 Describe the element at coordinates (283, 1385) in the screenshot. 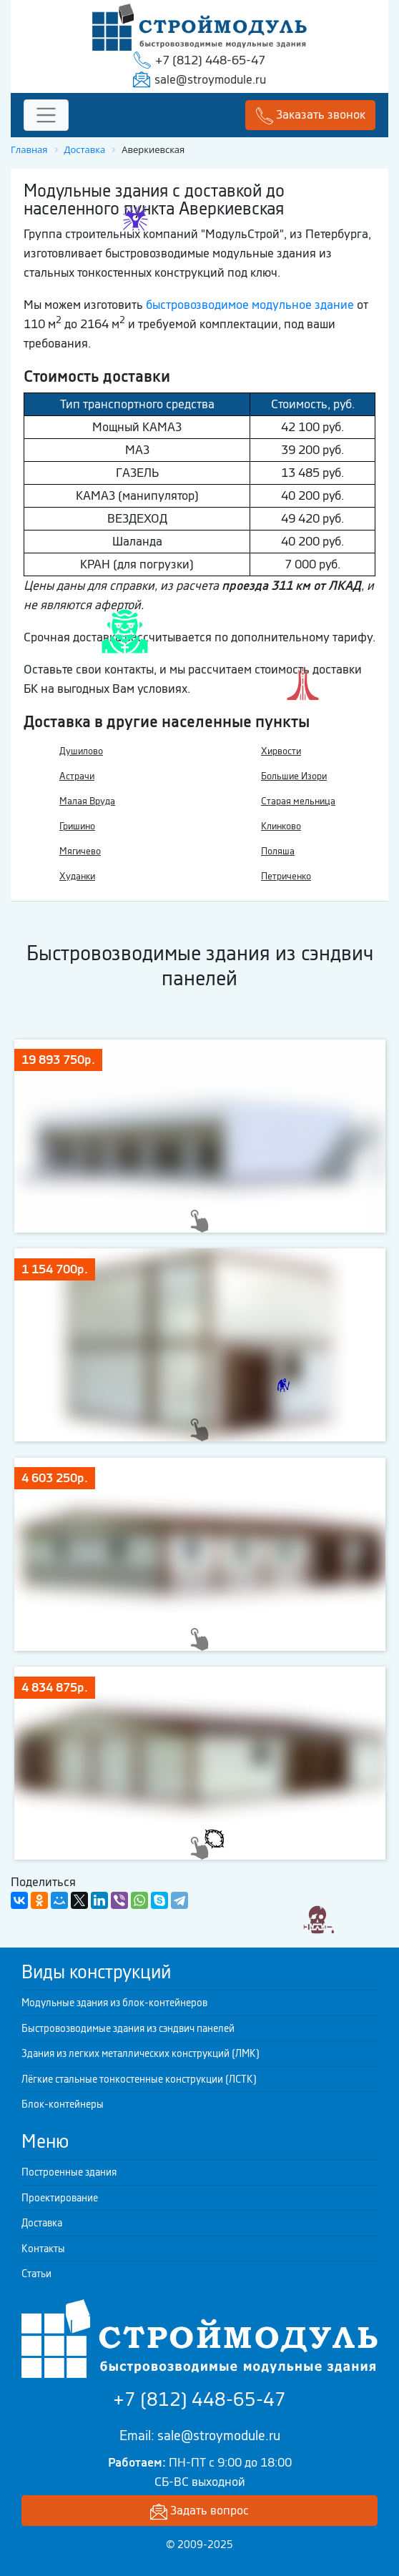

I see `enemy minion character in a game interface` at that location.